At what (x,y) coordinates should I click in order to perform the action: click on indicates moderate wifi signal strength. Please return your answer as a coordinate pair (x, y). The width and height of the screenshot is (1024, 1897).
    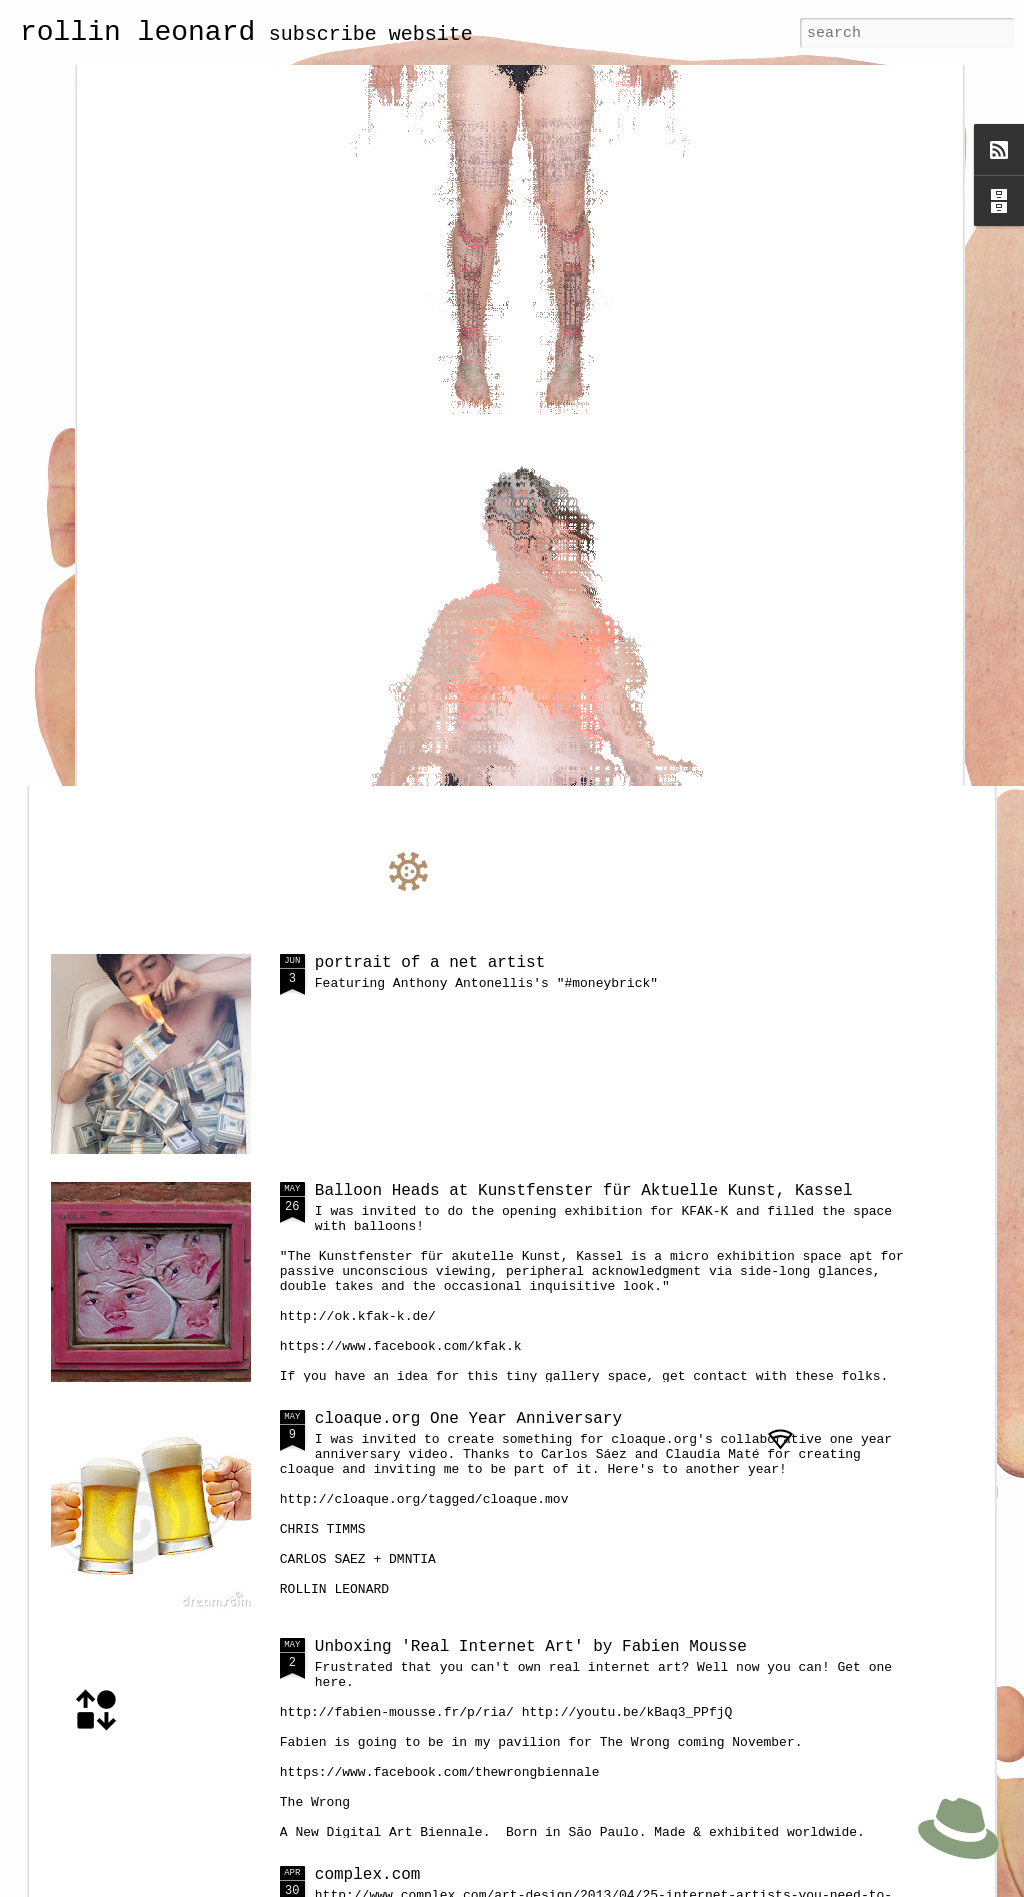
    Looking at the image, I should click on (780, 1439).